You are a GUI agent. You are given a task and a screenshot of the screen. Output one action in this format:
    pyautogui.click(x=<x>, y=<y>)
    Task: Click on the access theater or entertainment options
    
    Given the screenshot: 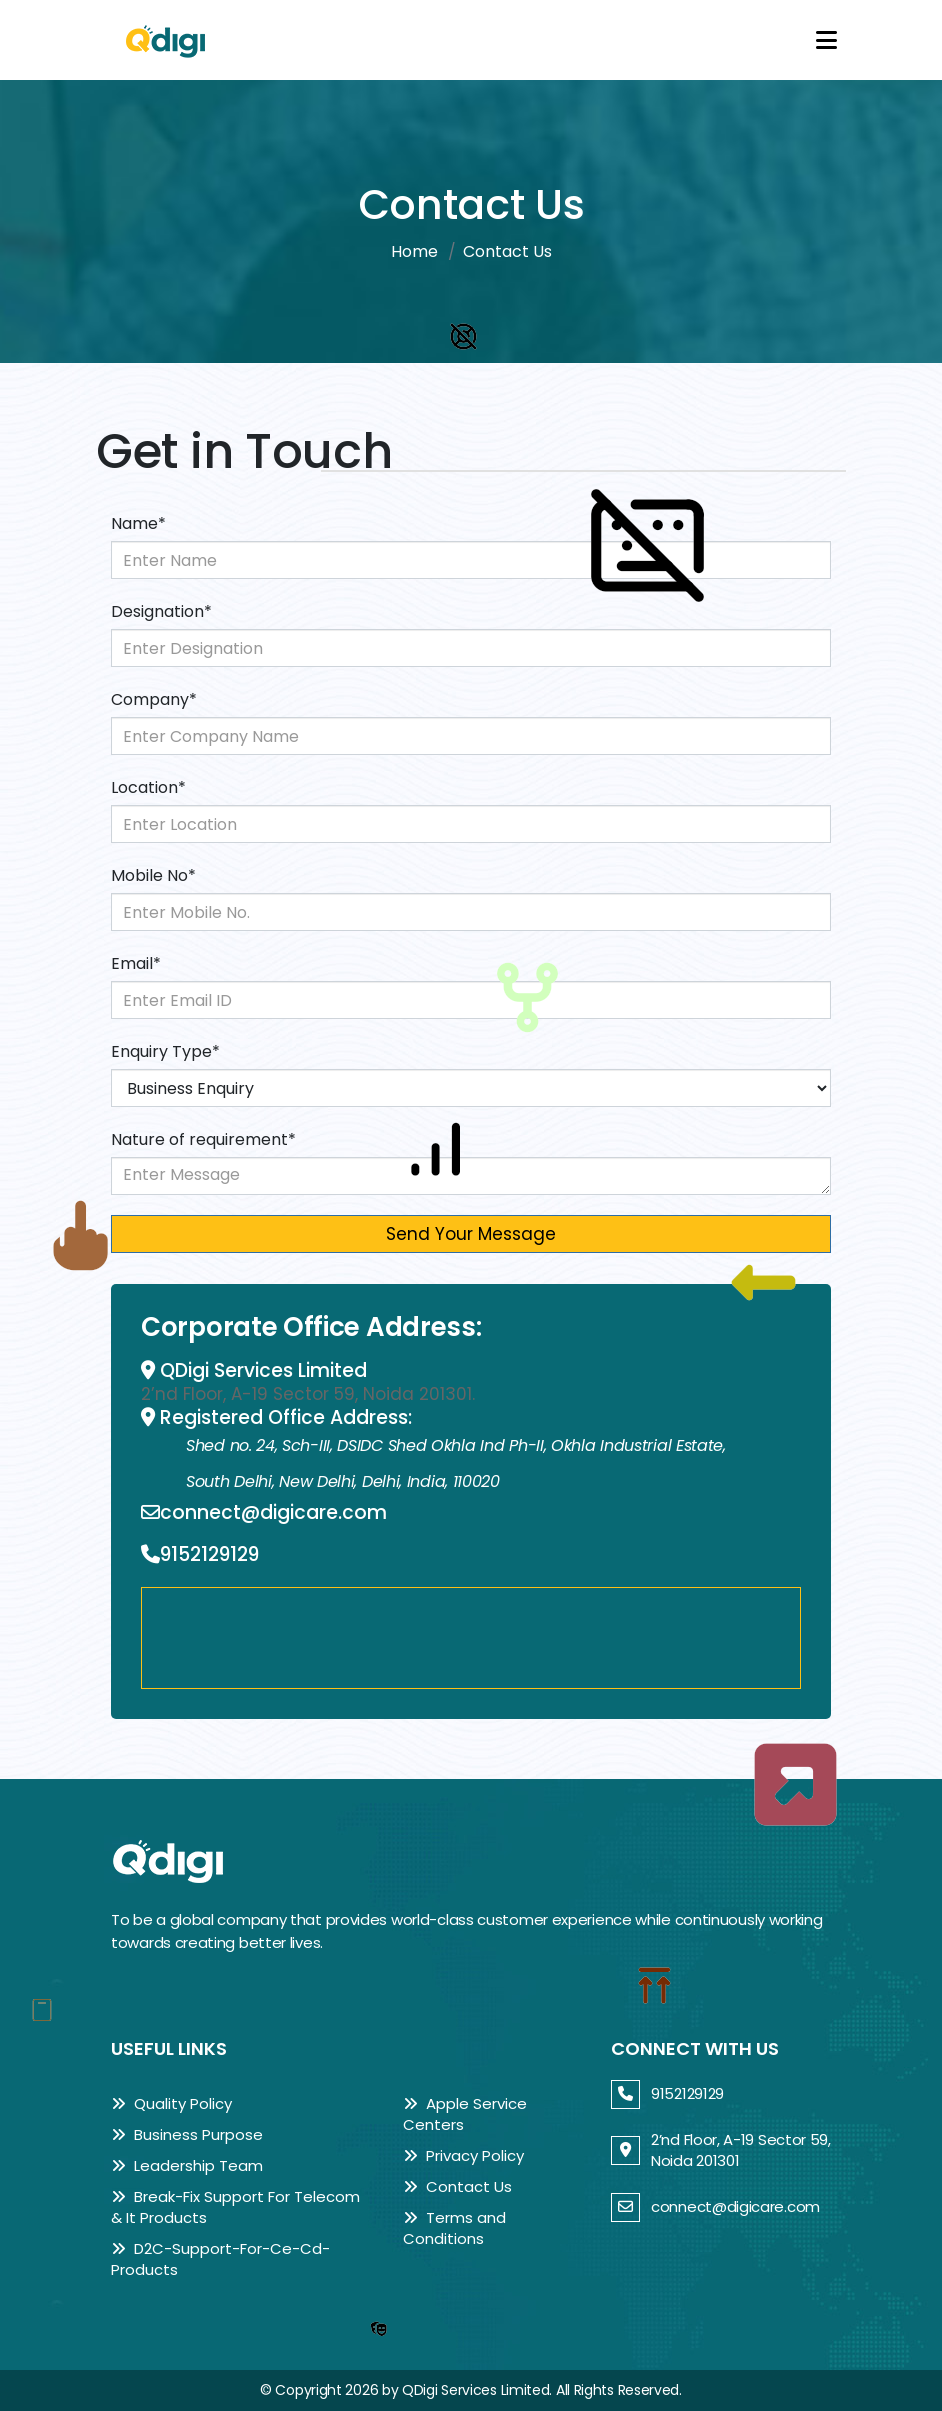 What is the action you would take?
    pyautogui.click(x=379, y=2329)
    